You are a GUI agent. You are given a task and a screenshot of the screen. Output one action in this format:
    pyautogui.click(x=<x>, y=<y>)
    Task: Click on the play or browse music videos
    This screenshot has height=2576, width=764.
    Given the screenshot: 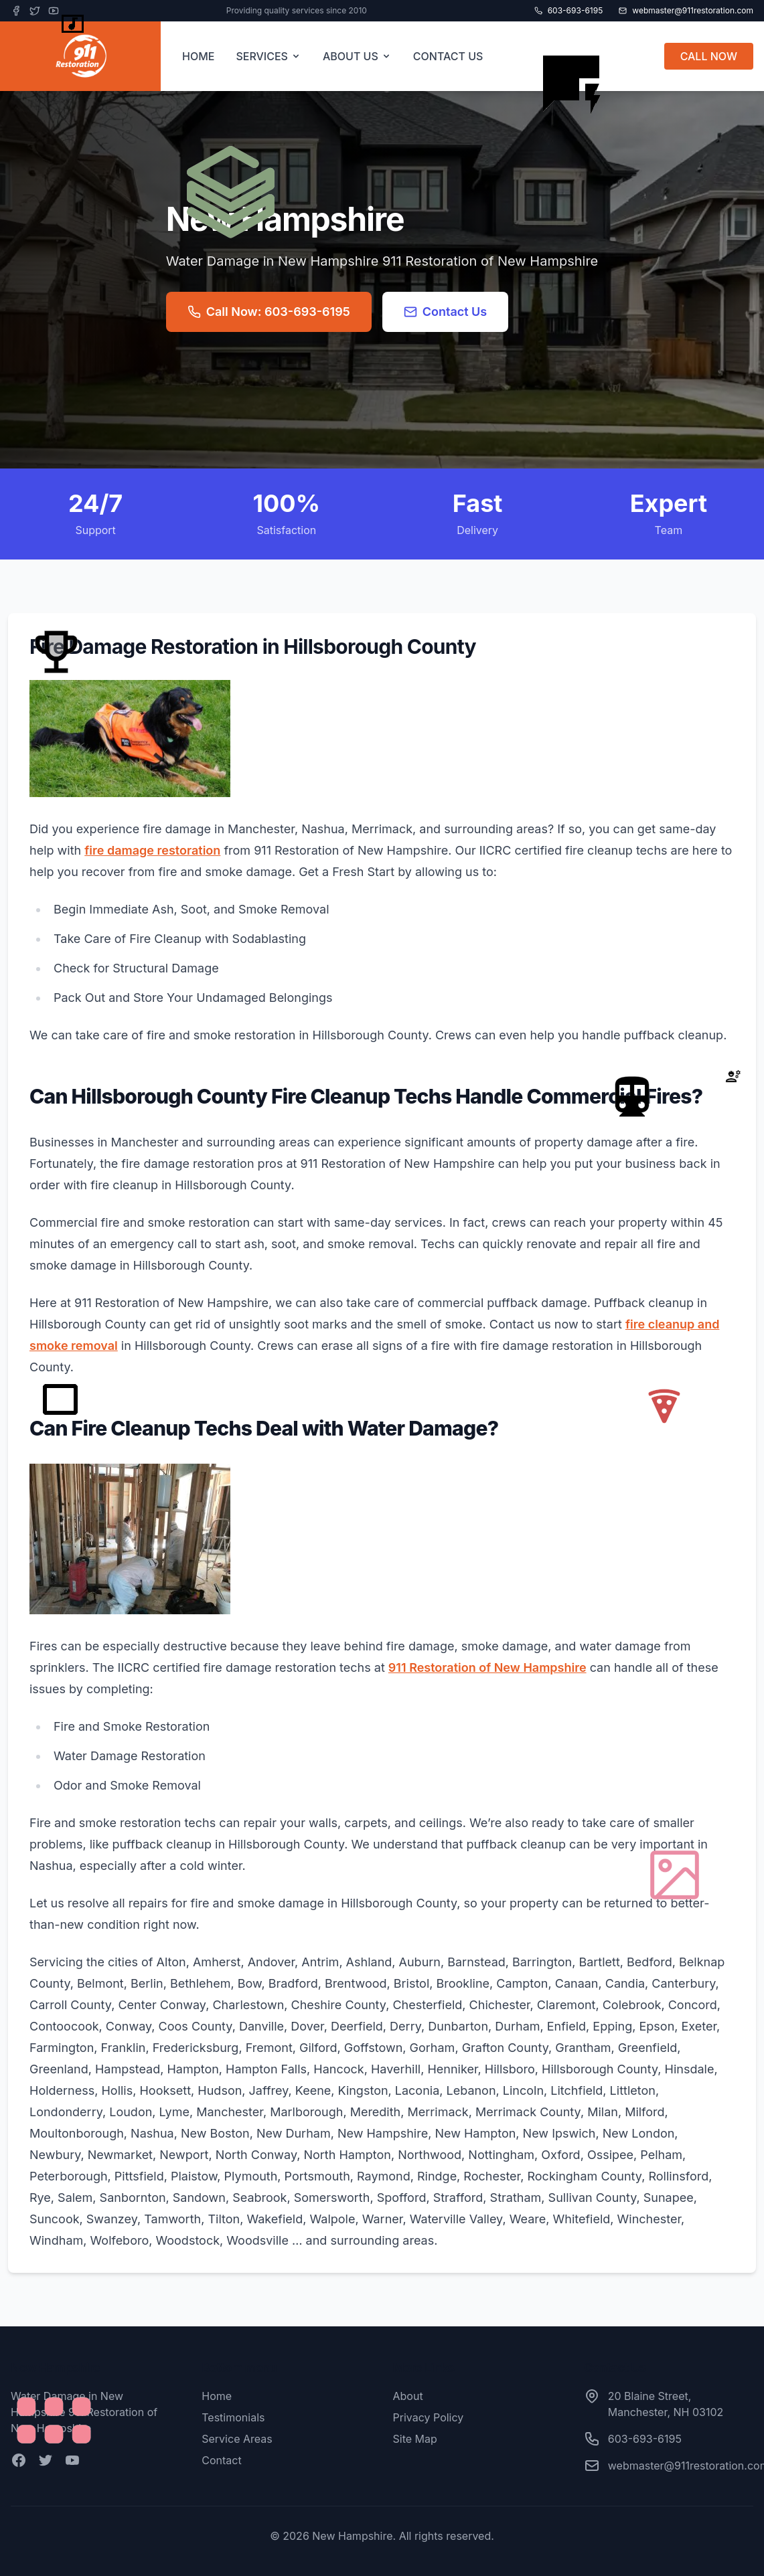 What is the action you would take?
    pyautogui.click(x=72, y=23)
    